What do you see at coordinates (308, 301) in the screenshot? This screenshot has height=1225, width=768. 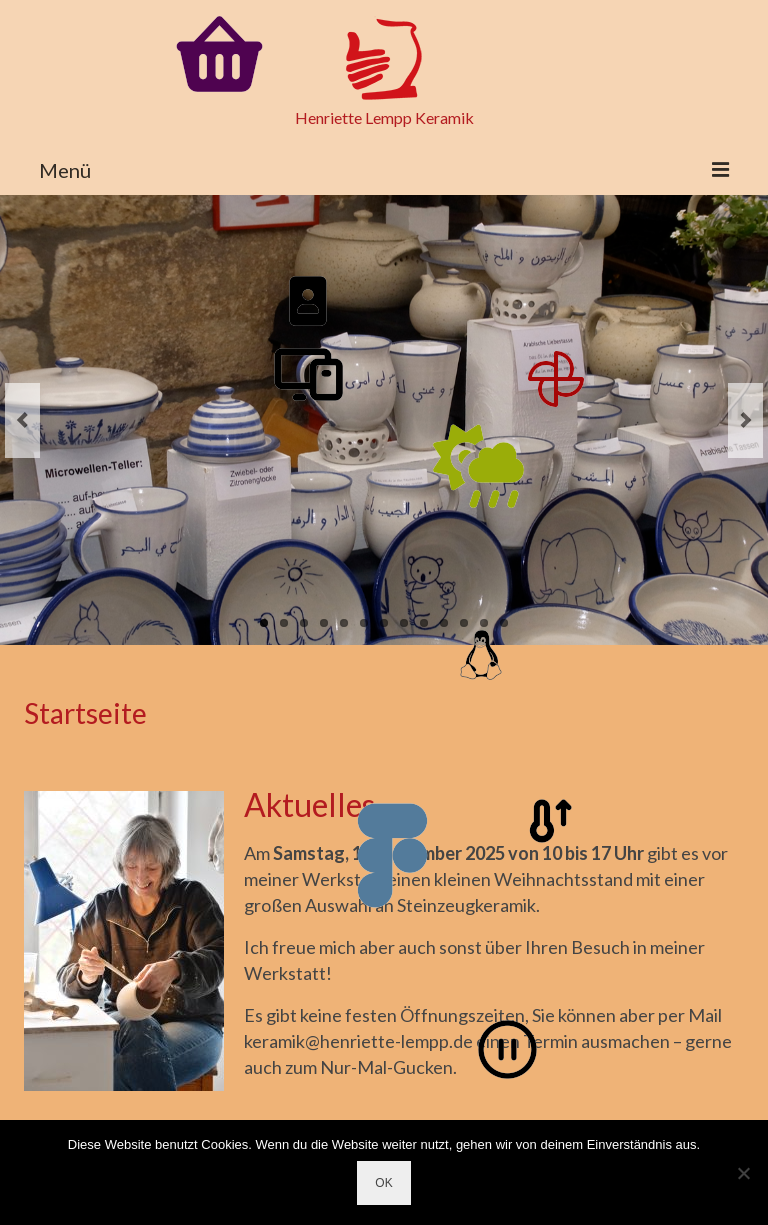 I see `view user profile` at bounding box center [308, 301].